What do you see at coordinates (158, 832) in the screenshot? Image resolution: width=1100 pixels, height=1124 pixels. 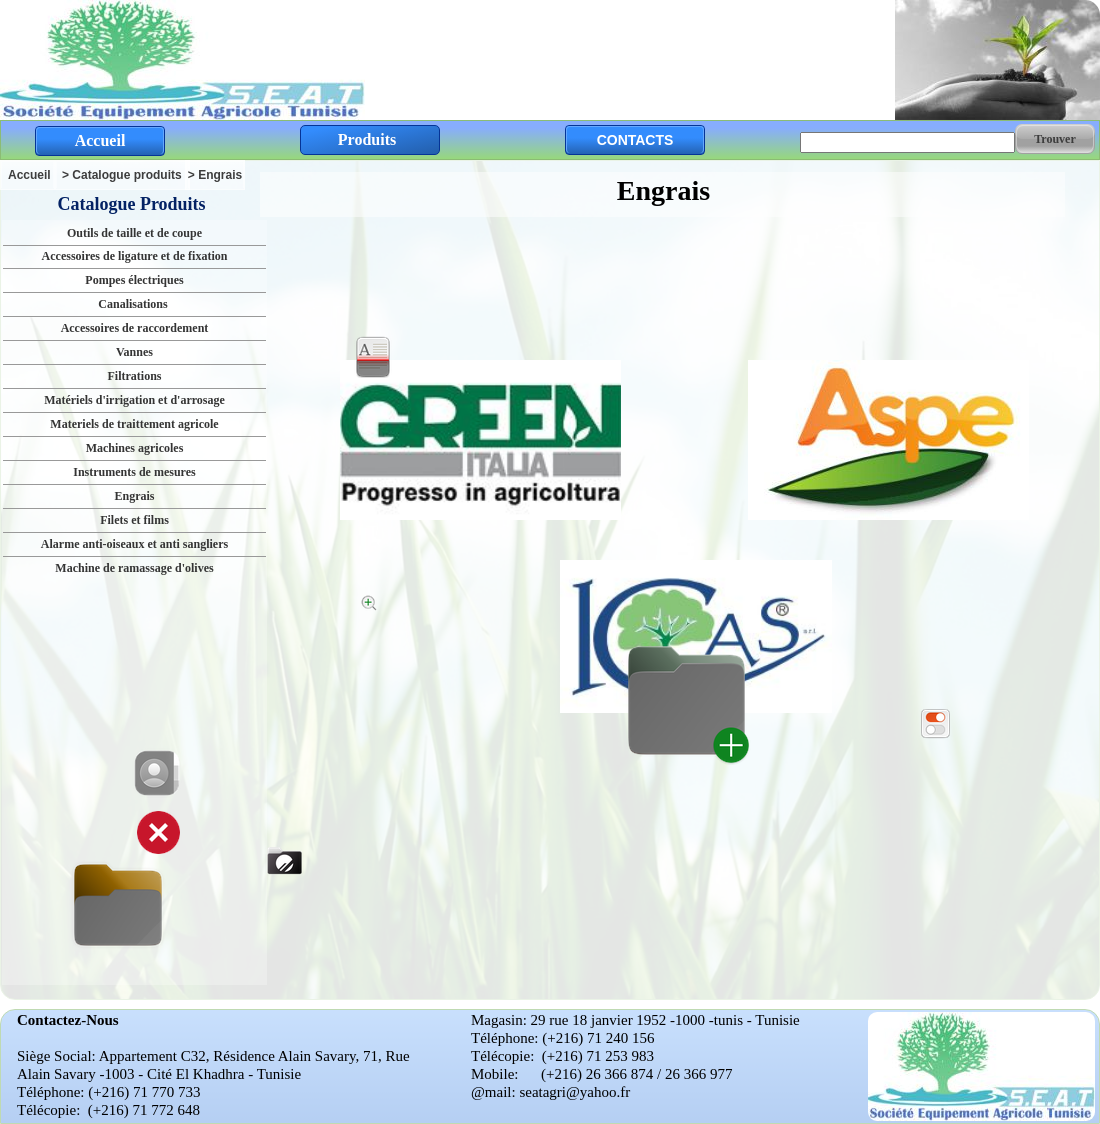 I see `cancel the current action` at bounding box center [158, 832].